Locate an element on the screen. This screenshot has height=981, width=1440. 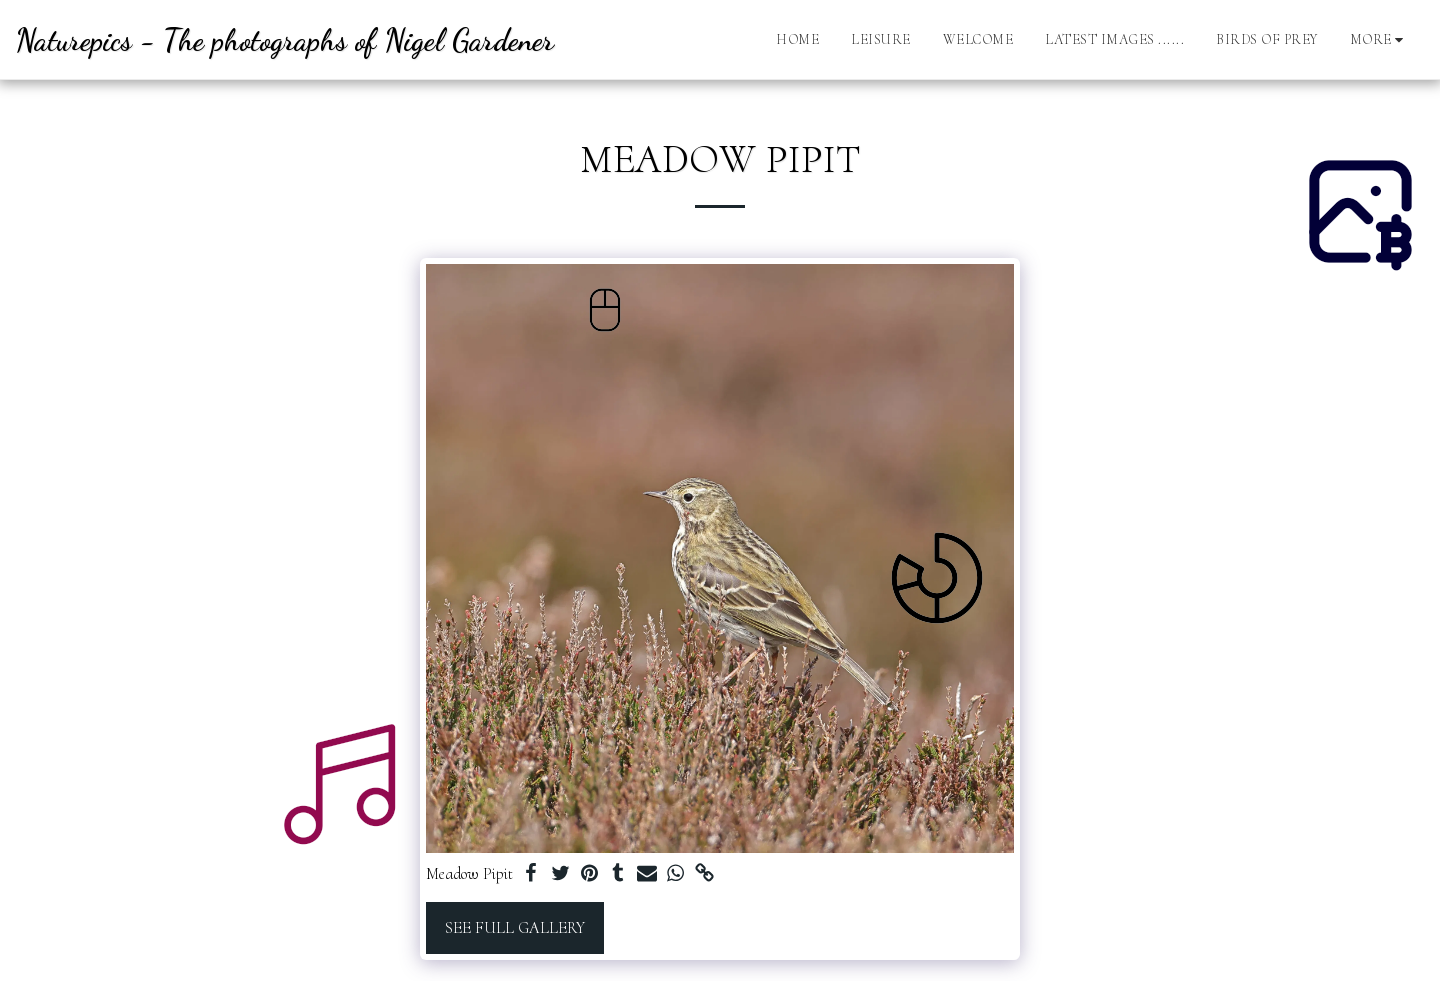
access music library or audio player is located at coordinates (346, 786).